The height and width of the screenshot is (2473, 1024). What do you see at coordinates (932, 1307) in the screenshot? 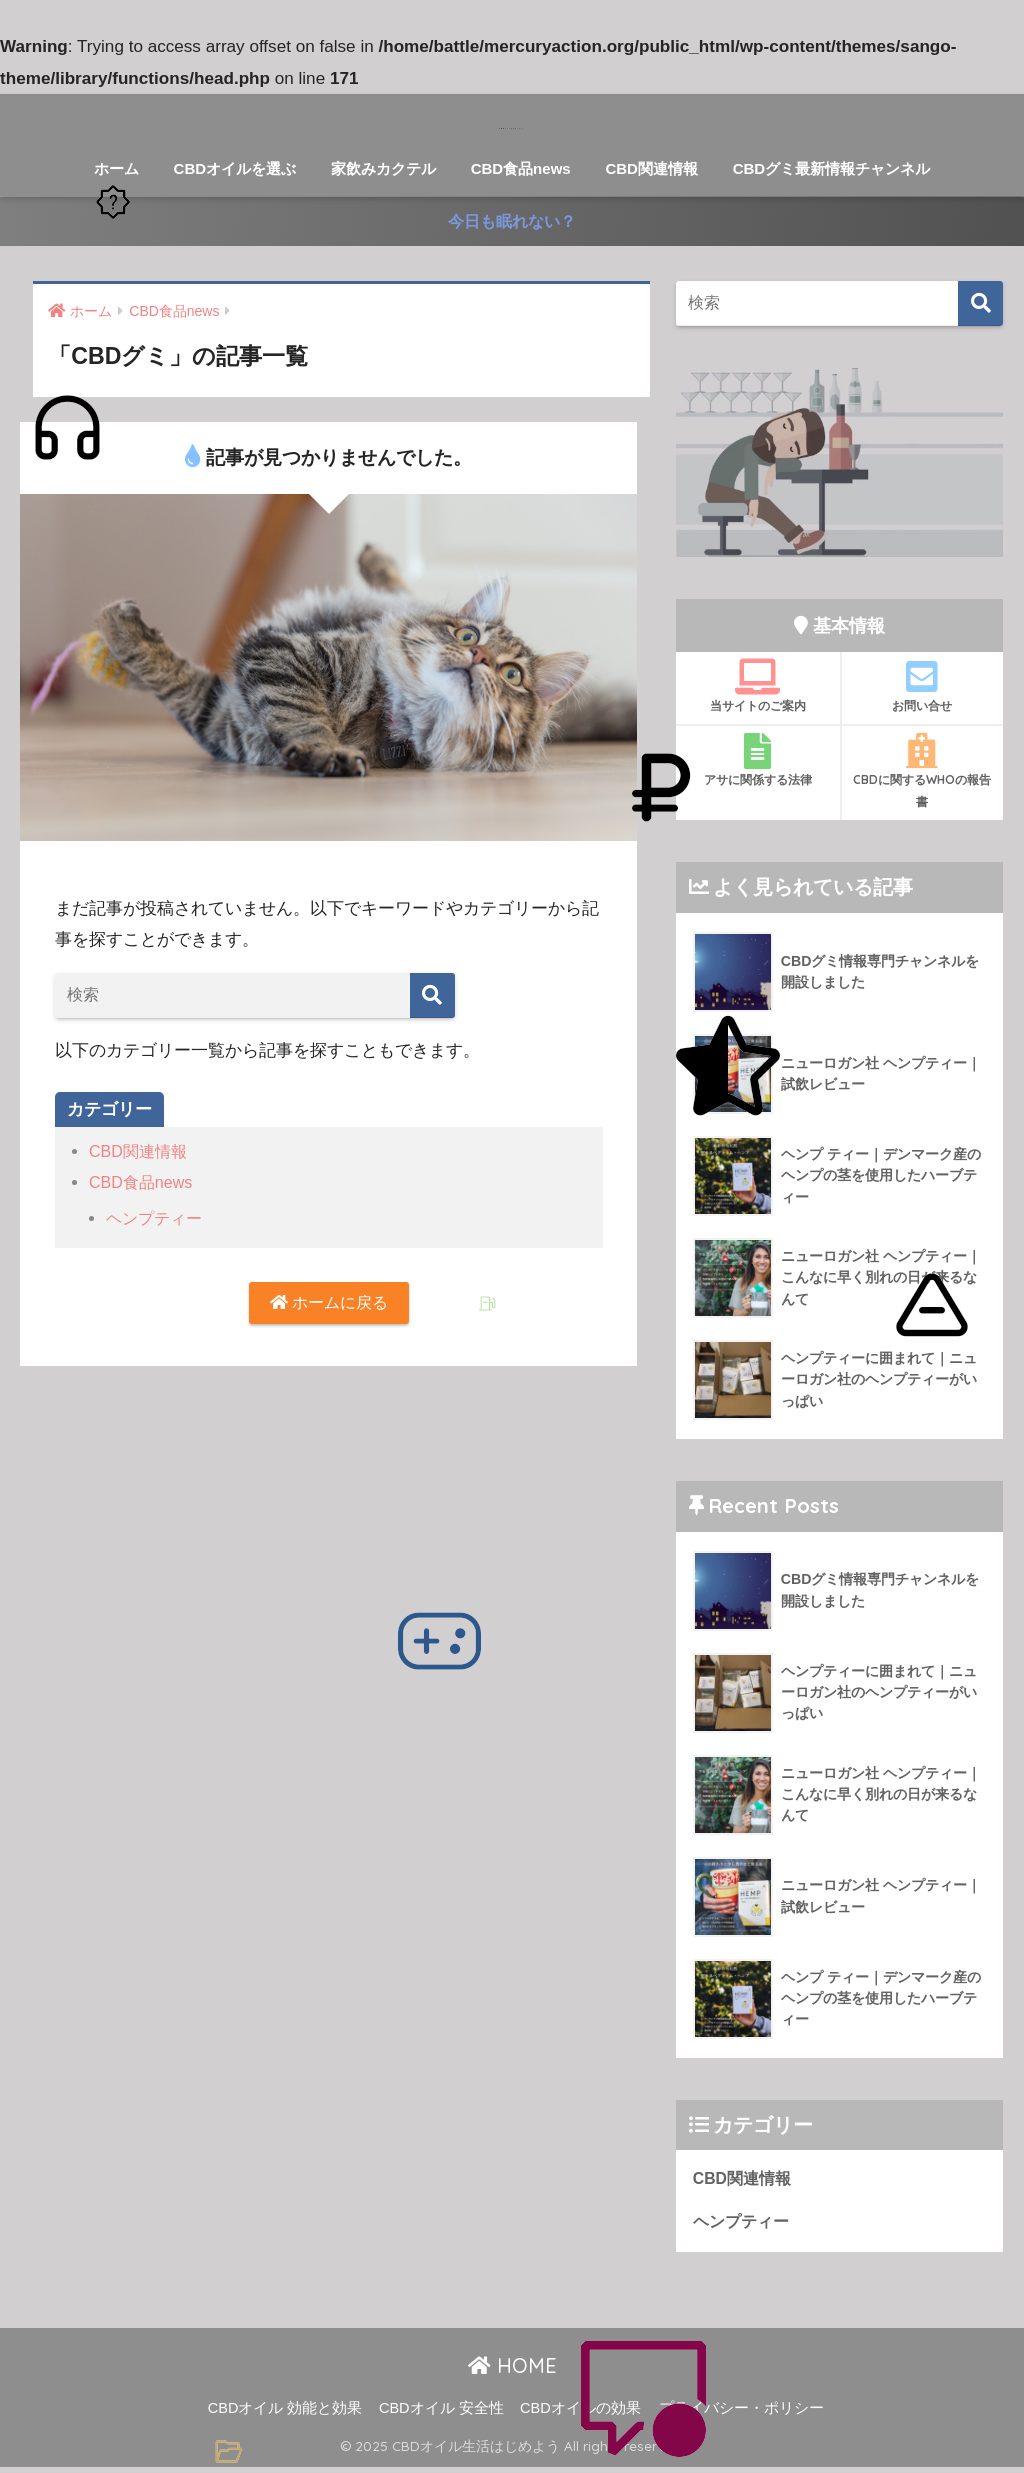
I see `reduce warning level or priority` at bounding box center [932, 1307].